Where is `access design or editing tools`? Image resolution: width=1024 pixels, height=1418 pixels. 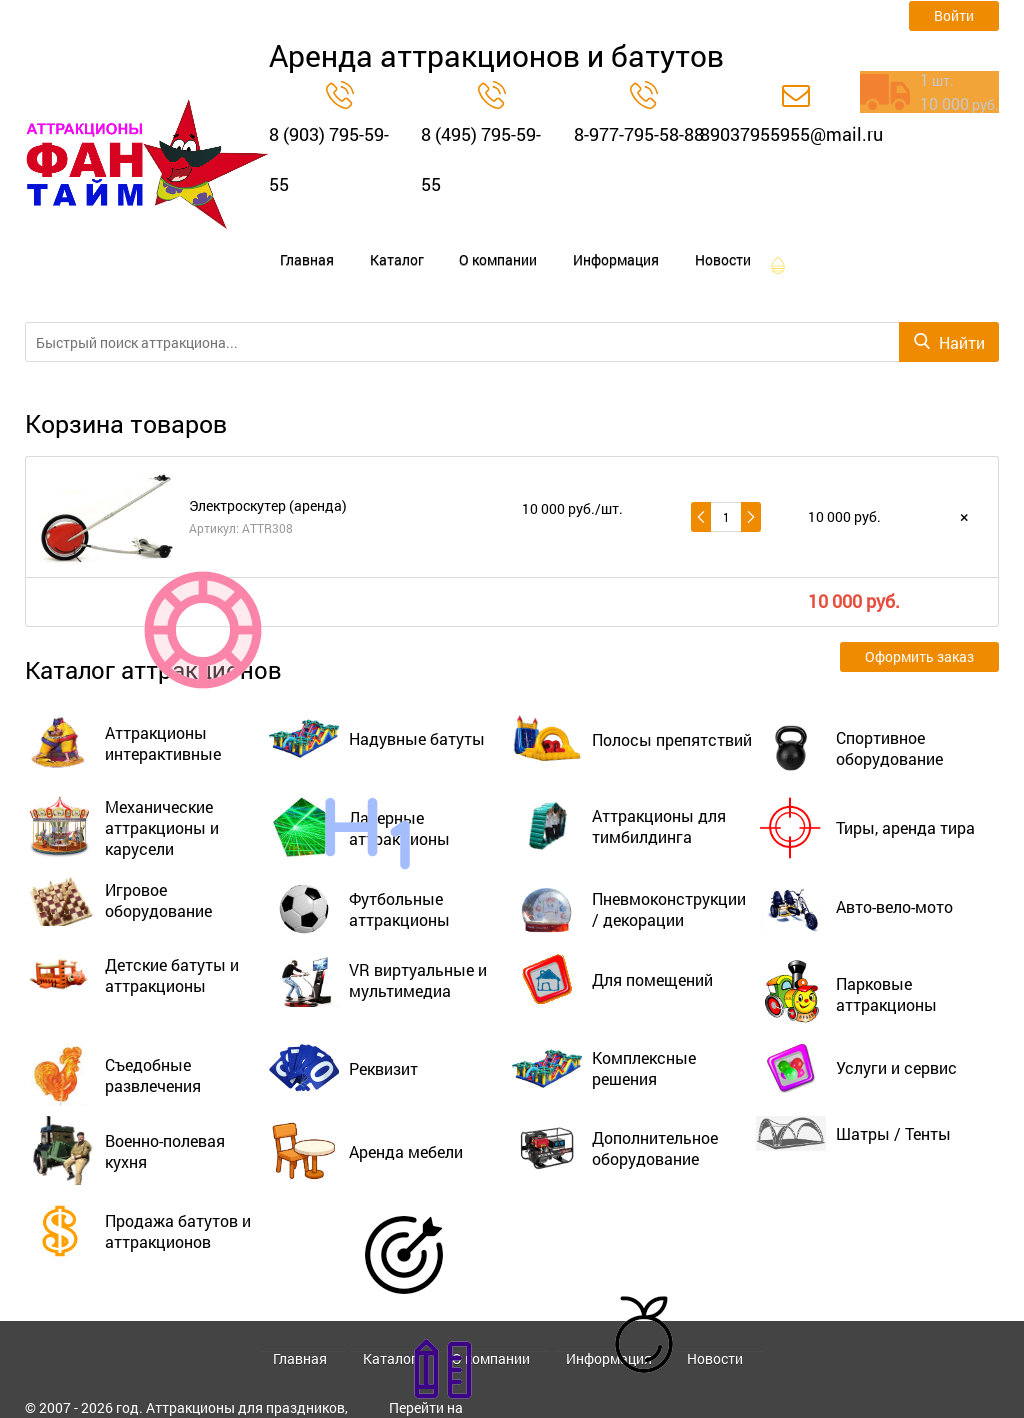
access design or editing tools is located at coordinates (443, 1370).